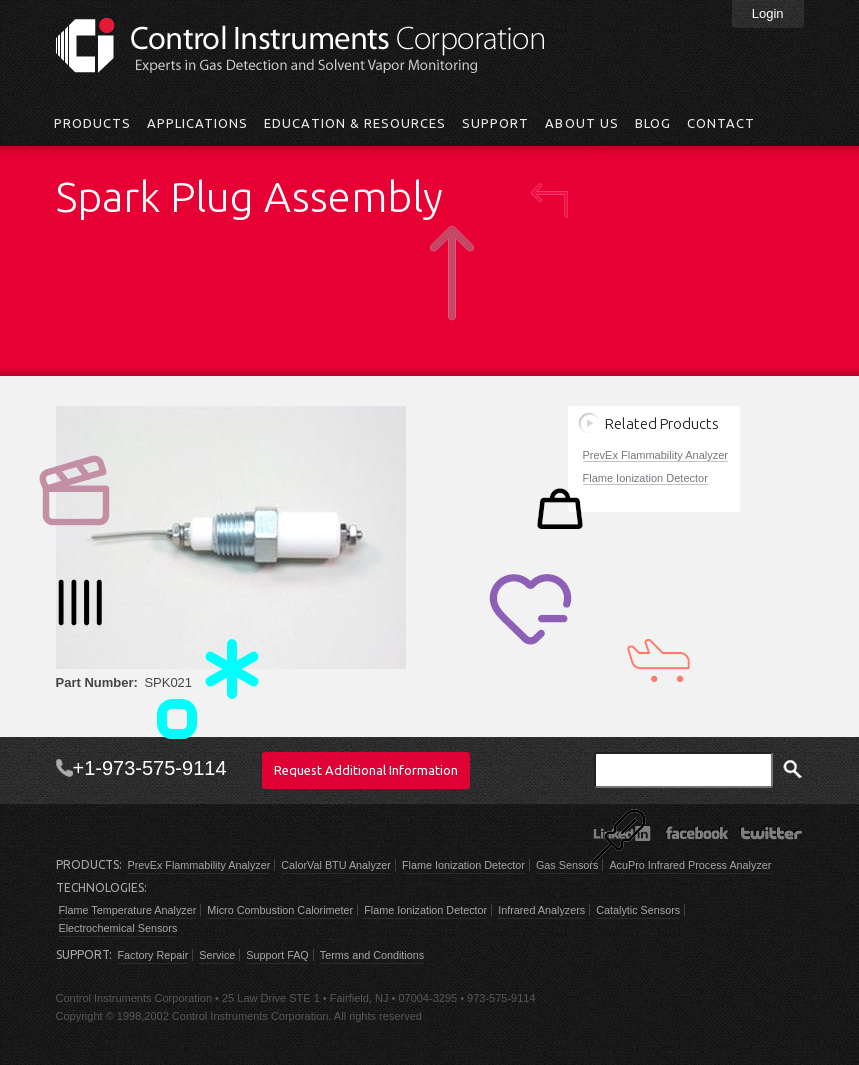  I want to click on go back to previous screen or step, so click(549, 200).